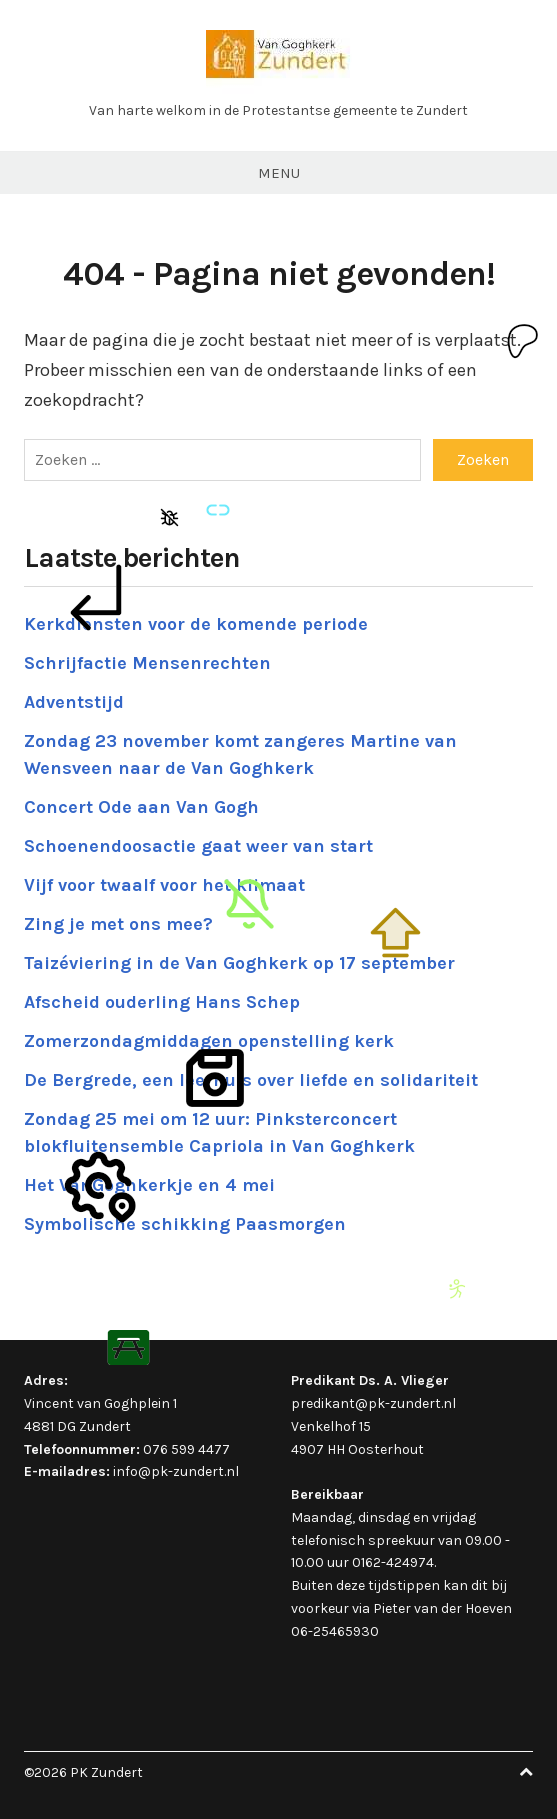 This screenshot has width=557, height=1819. What do you see at coordinates (218, 510) in the screenshot?
I see `unlink or disconnect a shared item` at bounding box center [218, 510].